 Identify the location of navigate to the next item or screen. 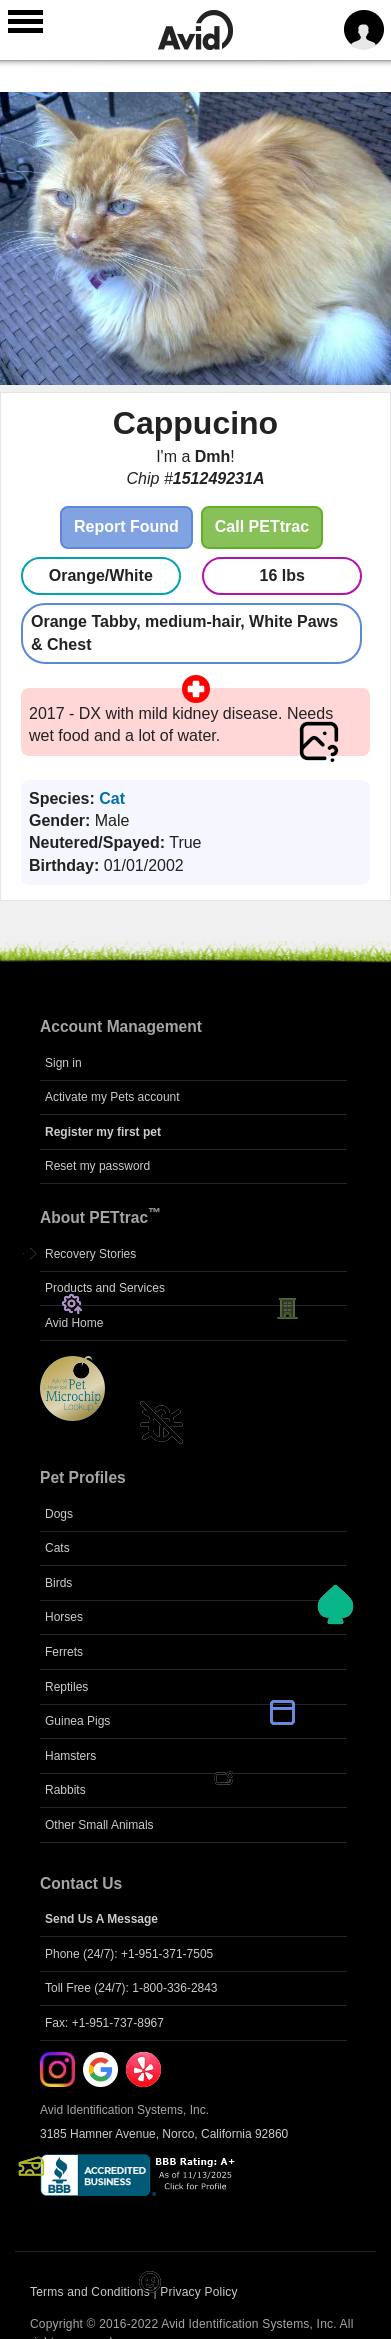
(29, 1253).